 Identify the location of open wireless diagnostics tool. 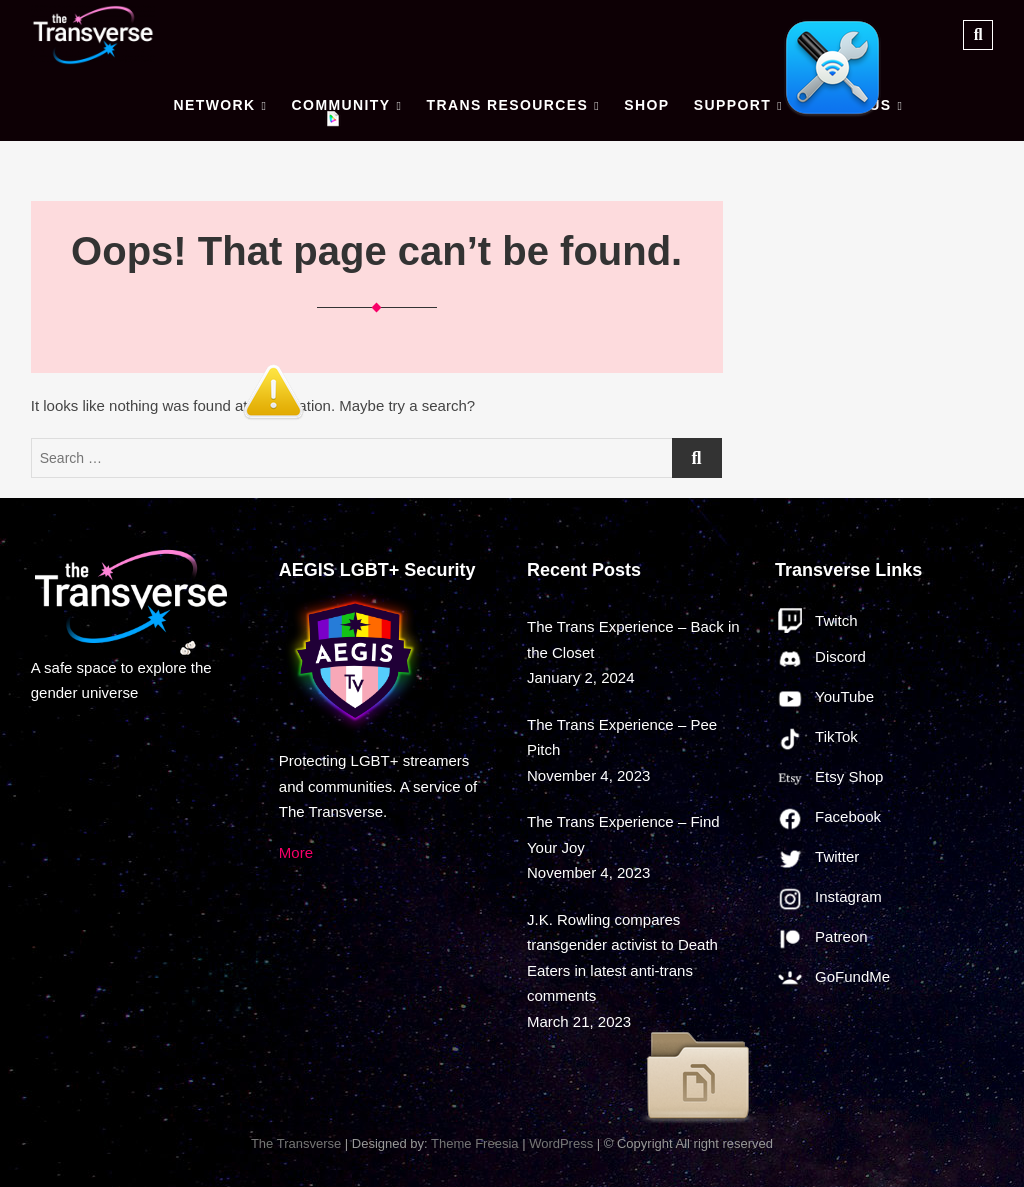
(832, 67).